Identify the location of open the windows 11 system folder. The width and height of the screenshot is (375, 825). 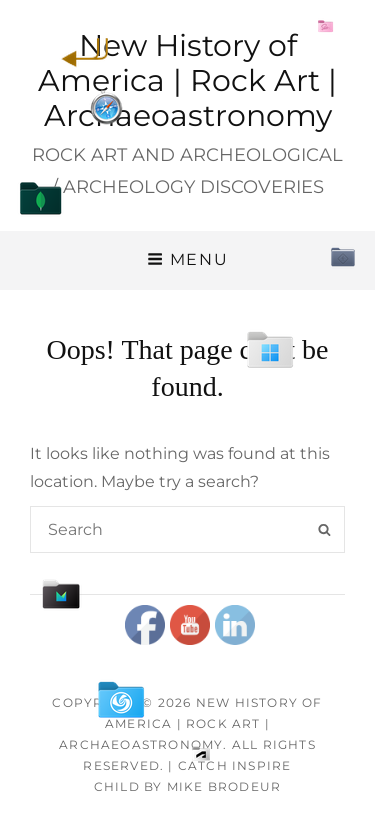
(270, 351).